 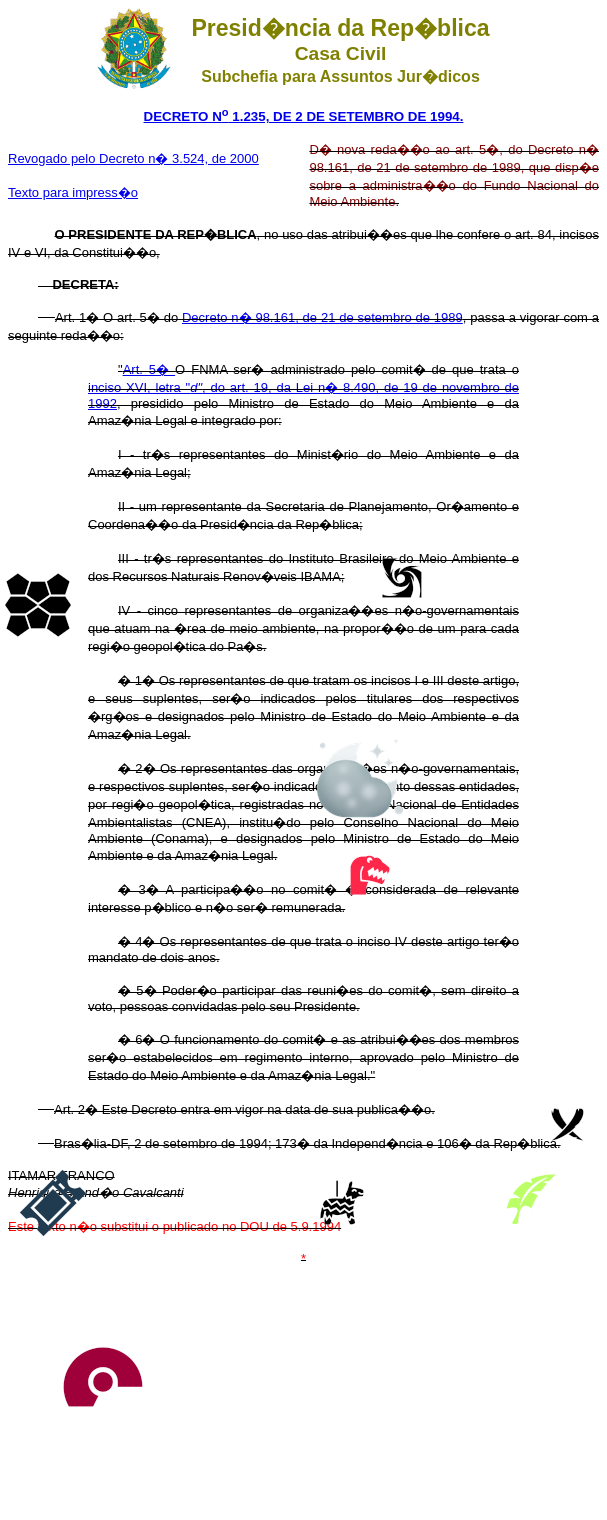 I want to click on party or celebration theme indicator, so click(x=342, y=1203).